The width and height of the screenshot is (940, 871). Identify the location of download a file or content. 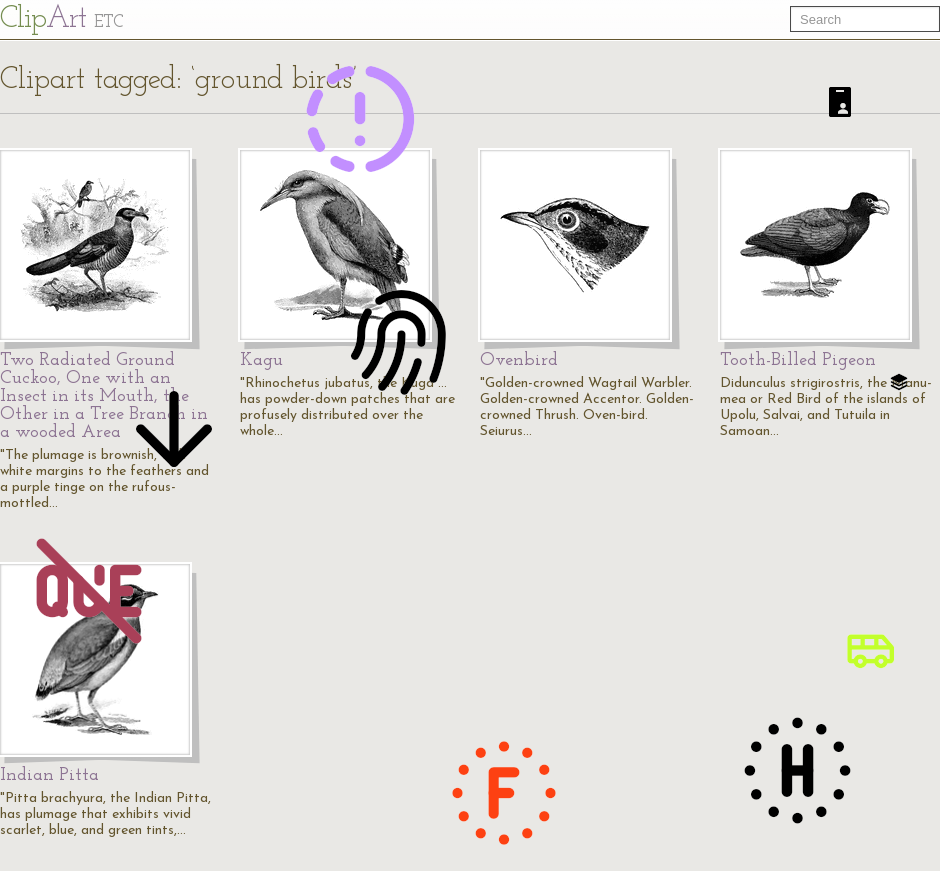
(174, 429).